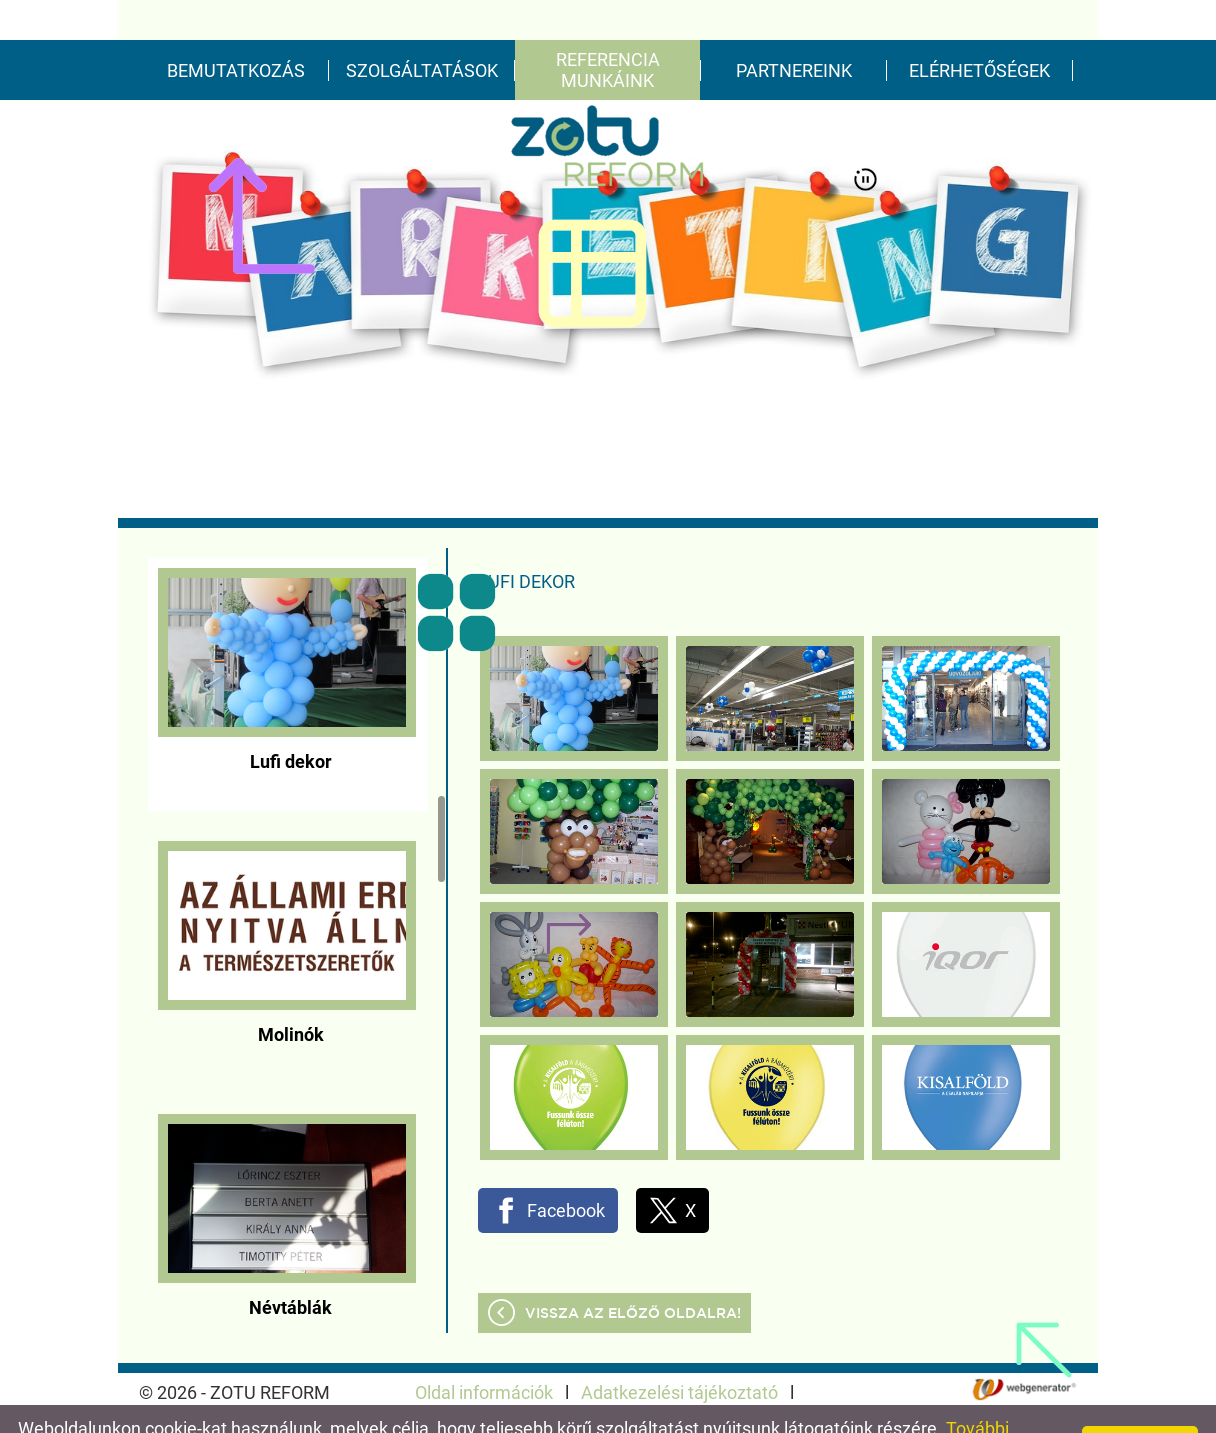 This screenshot has height=1433, width=1216. What do you see at coordinates (262, 216) in the screenshot?
I see `go back and up to previous level` at bounding box center [262, 216].